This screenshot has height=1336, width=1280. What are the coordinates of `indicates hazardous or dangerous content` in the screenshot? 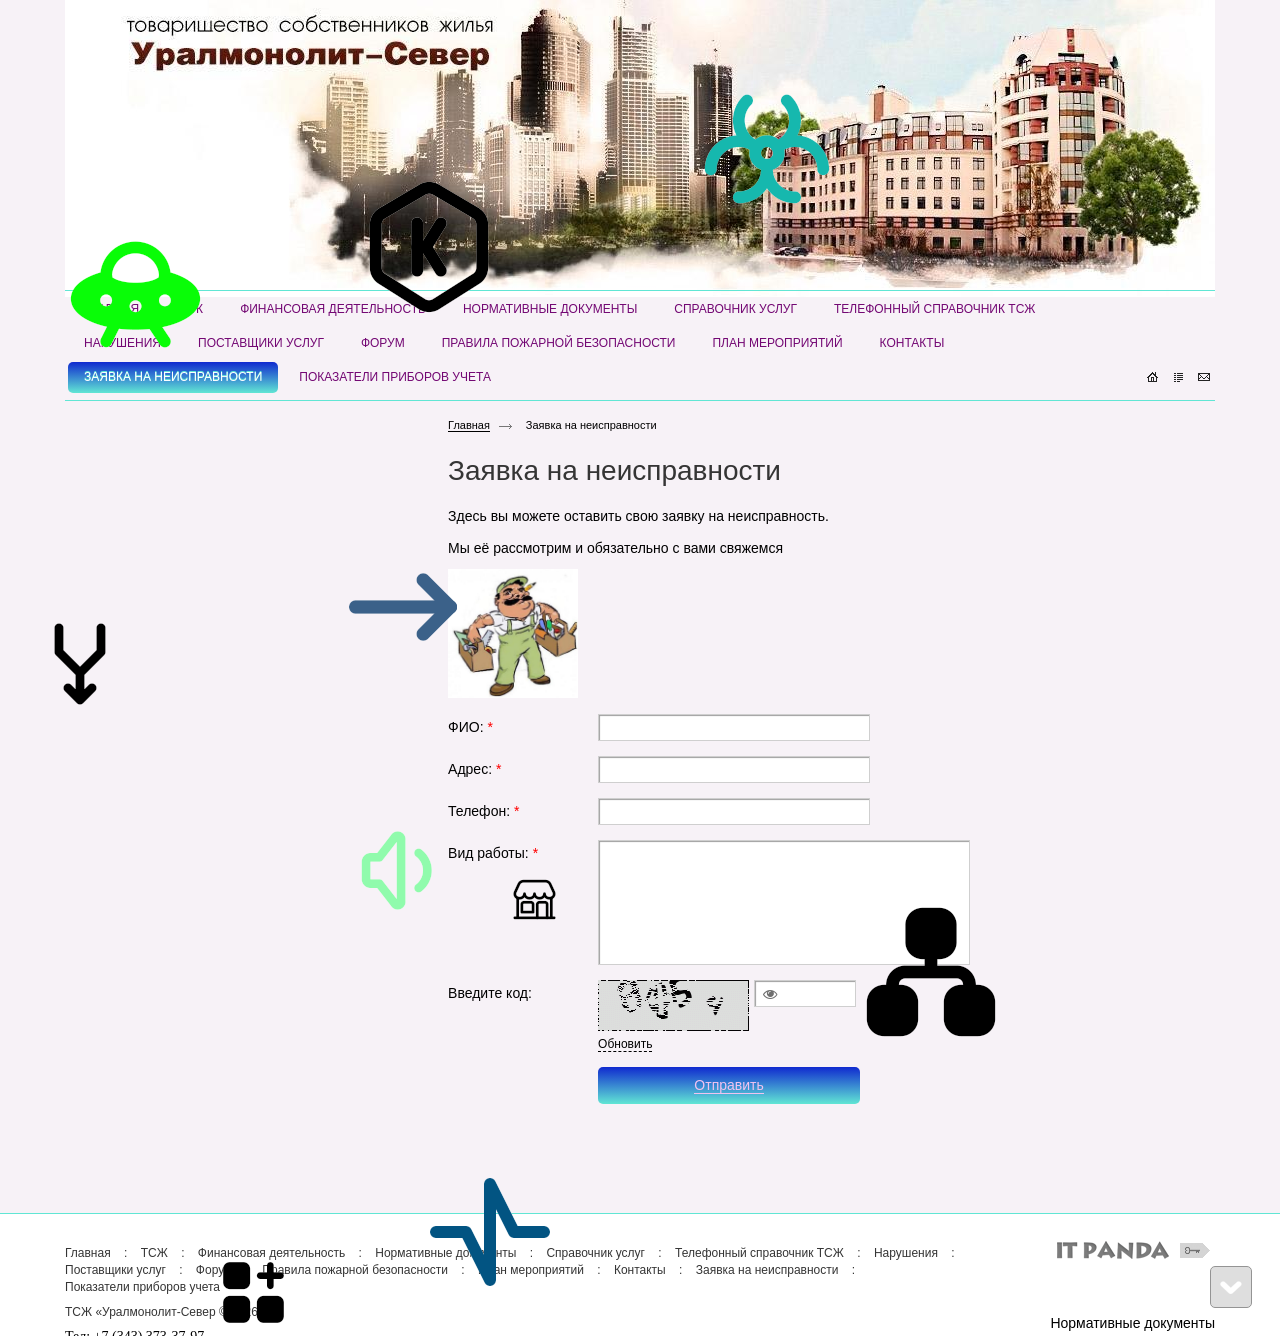 It's located at (767, 153).